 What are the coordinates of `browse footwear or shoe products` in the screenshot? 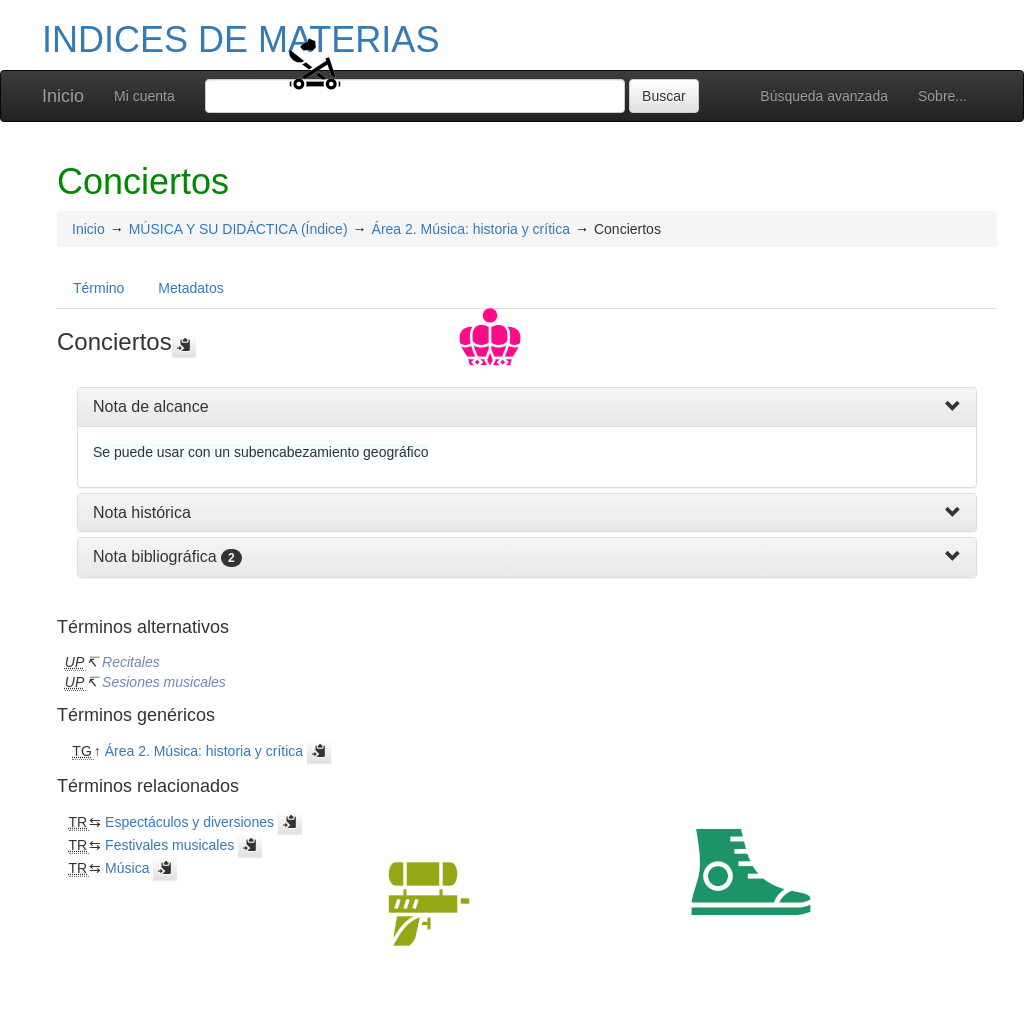 It's located at (751, 872).